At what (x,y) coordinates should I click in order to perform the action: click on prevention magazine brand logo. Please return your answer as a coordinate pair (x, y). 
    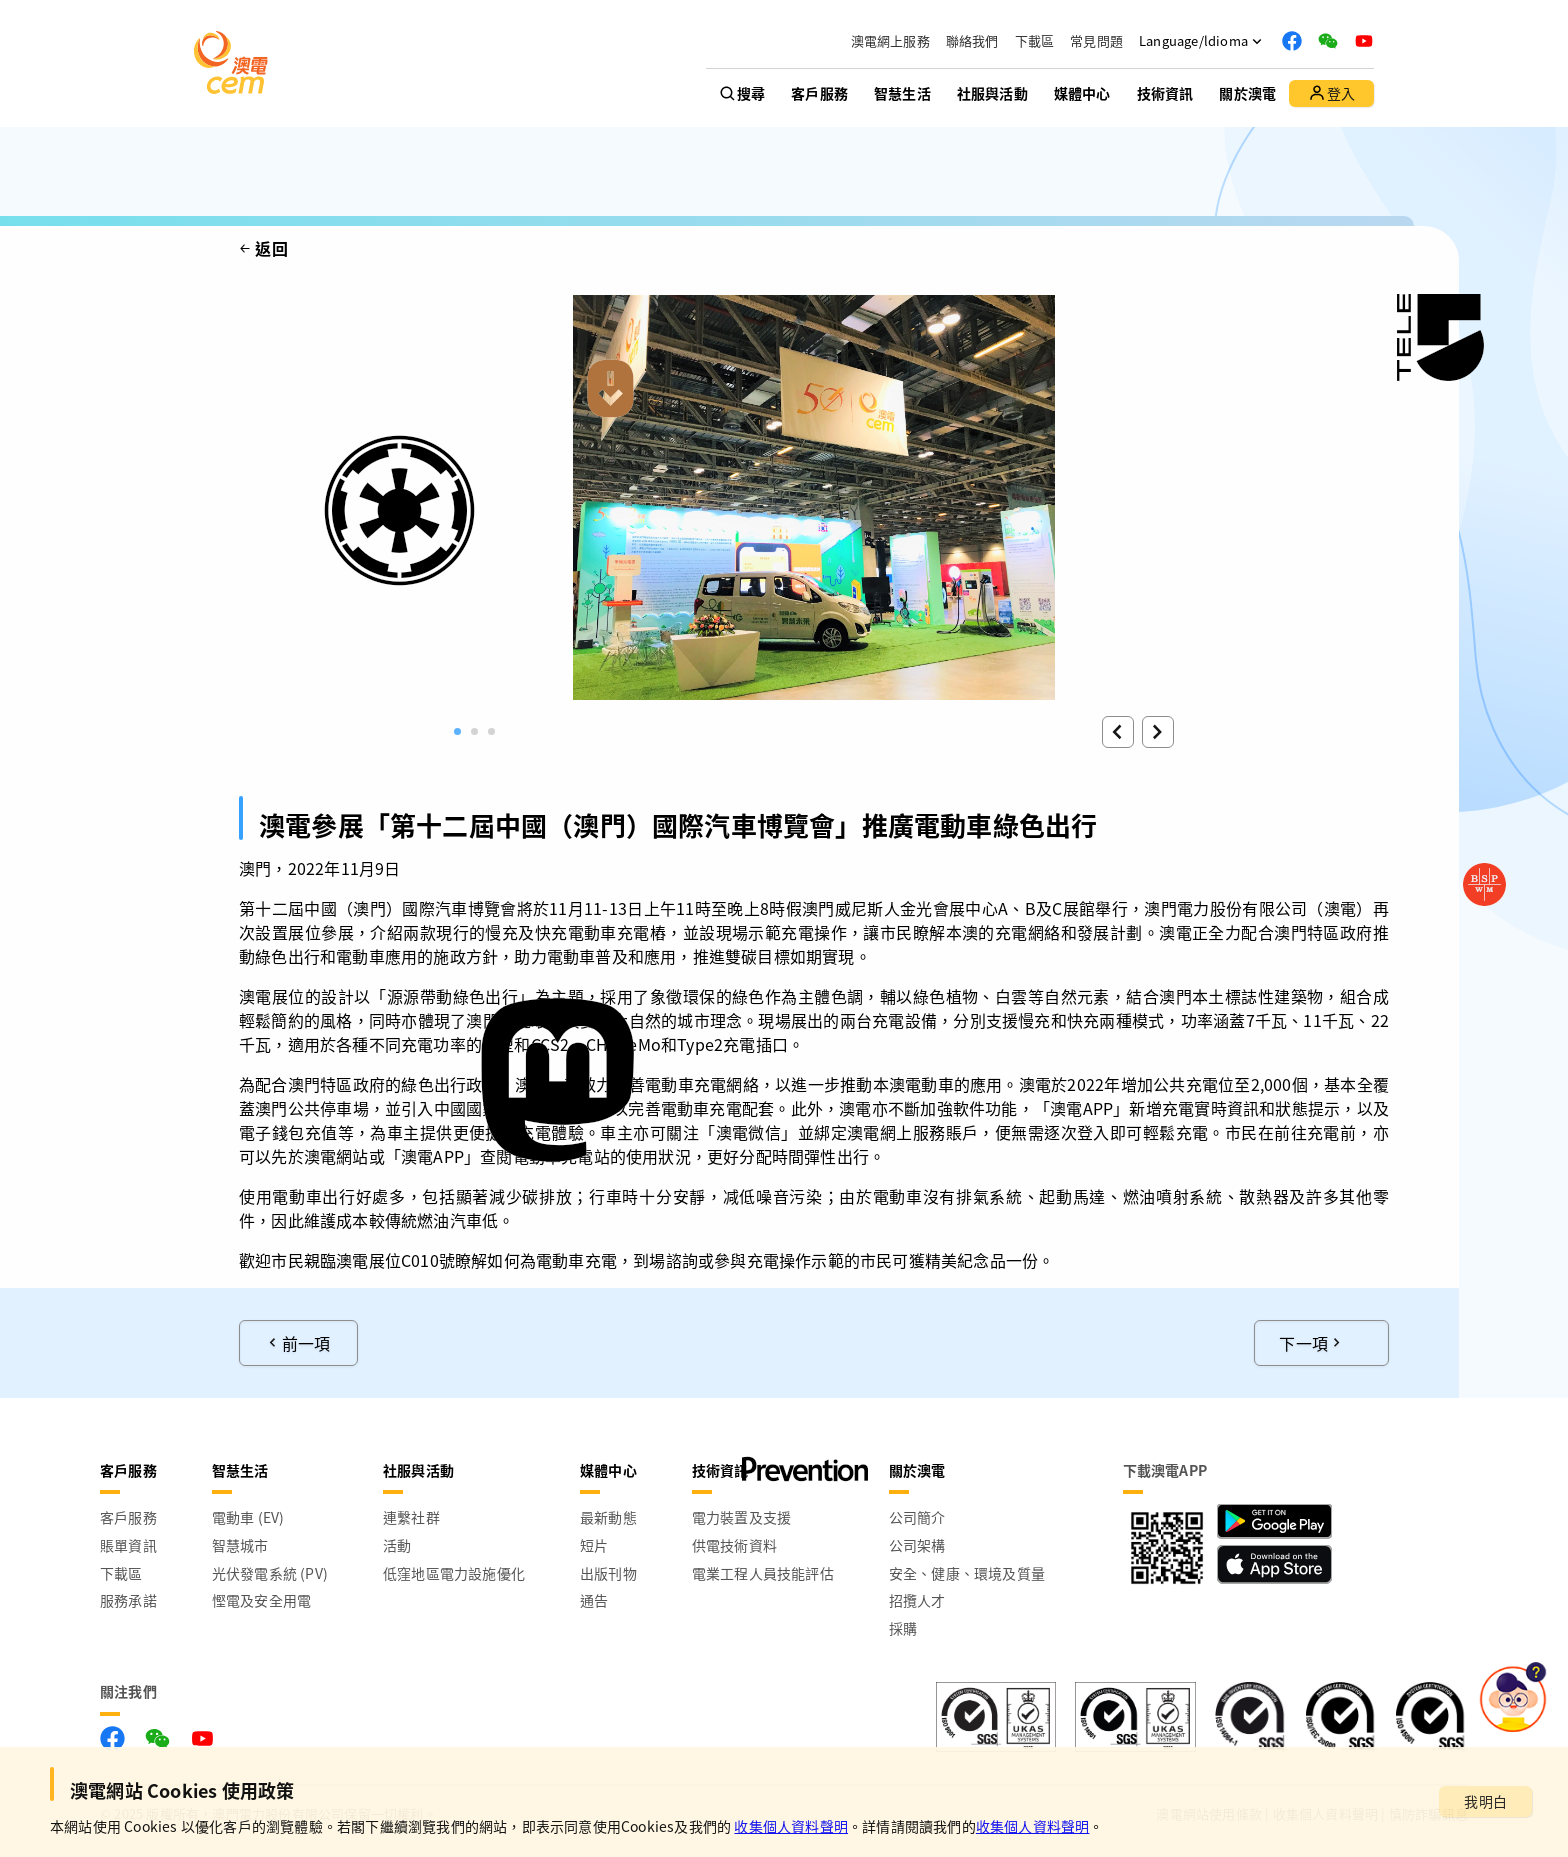
    Looking at the image, I should click on (805, 1469).